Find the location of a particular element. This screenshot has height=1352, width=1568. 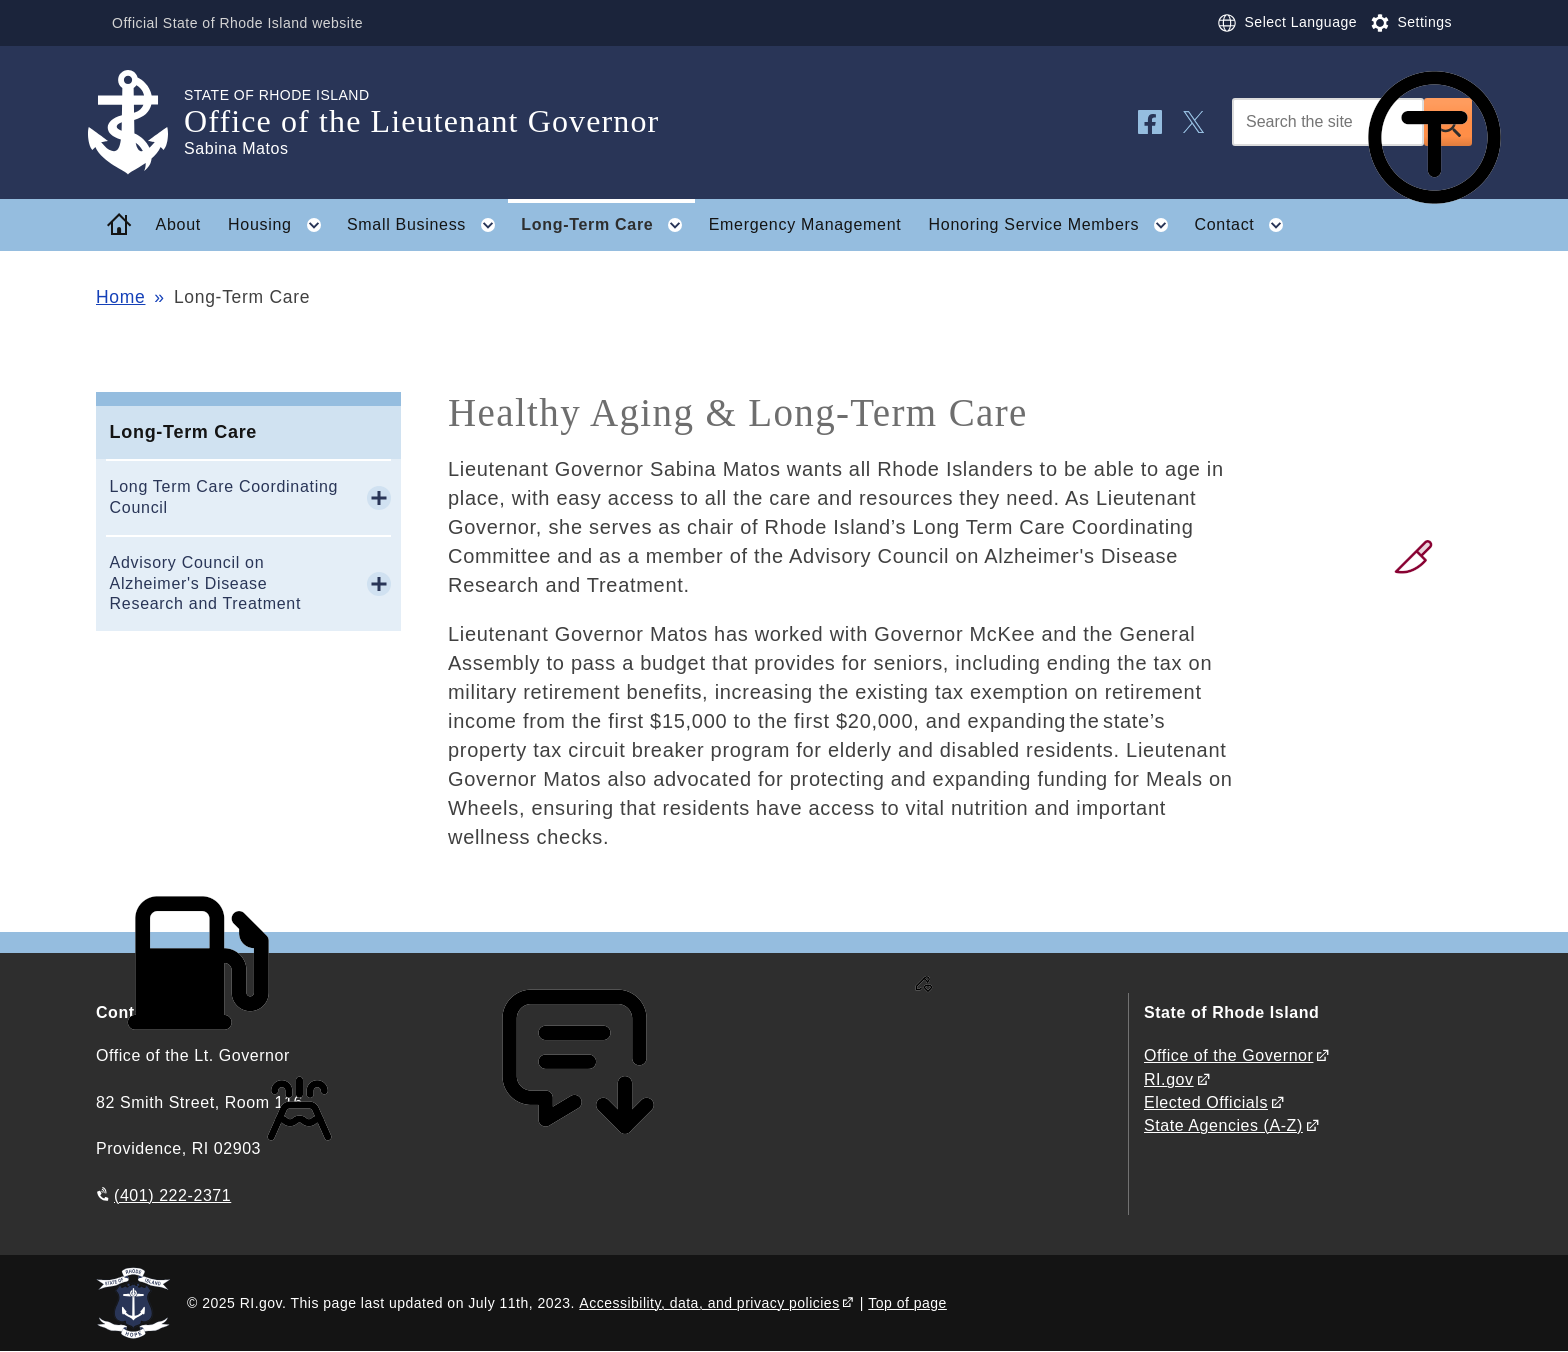

edit your favorites or liked items is located at coordinates (923, 983).